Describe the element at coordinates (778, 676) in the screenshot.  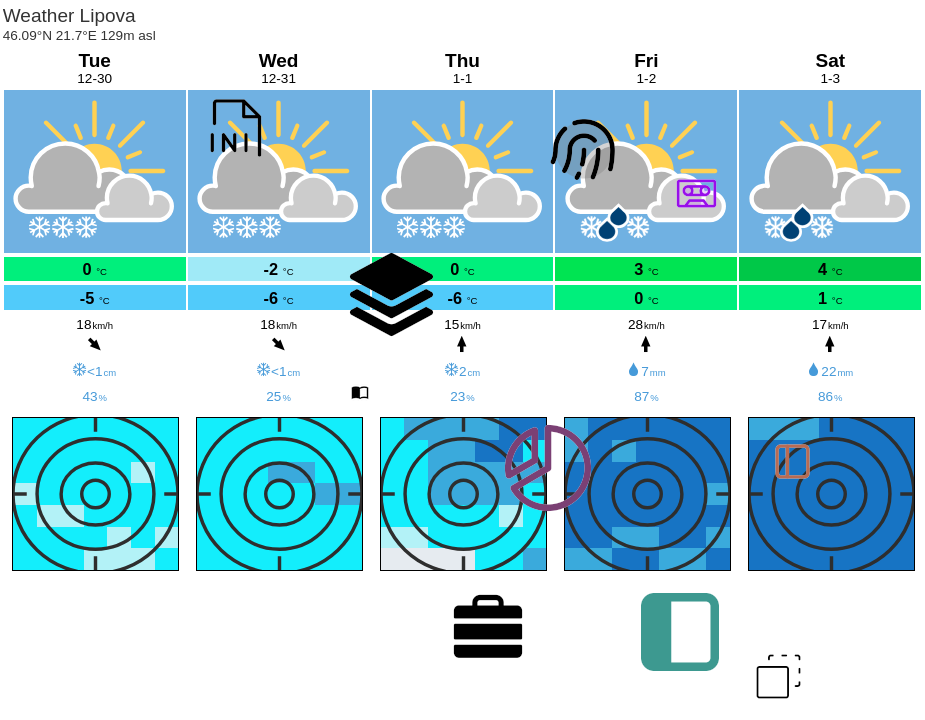
I see `send selection to background layer` at that location.